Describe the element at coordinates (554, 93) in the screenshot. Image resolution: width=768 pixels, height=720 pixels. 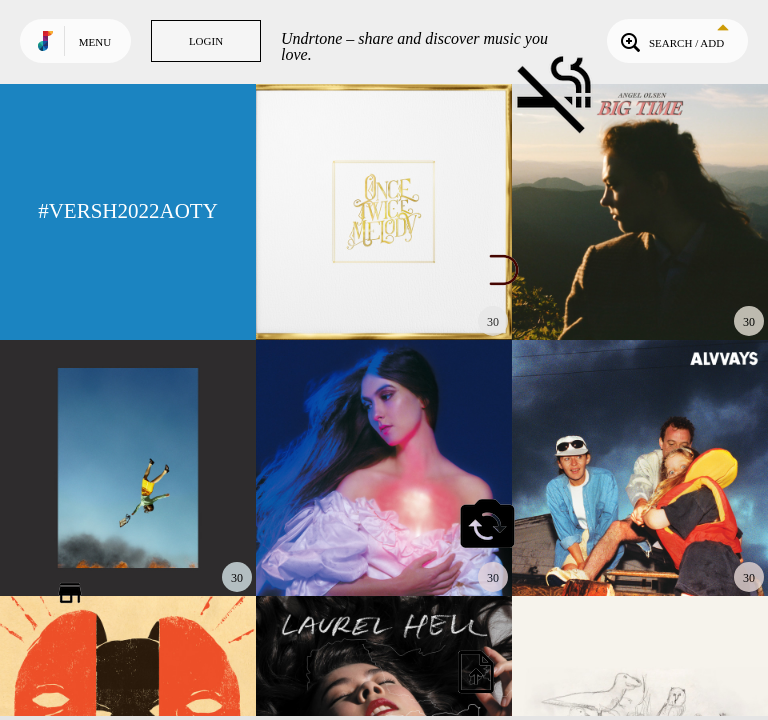
I see `indicates a smoke-free or no smoking area` at that location.